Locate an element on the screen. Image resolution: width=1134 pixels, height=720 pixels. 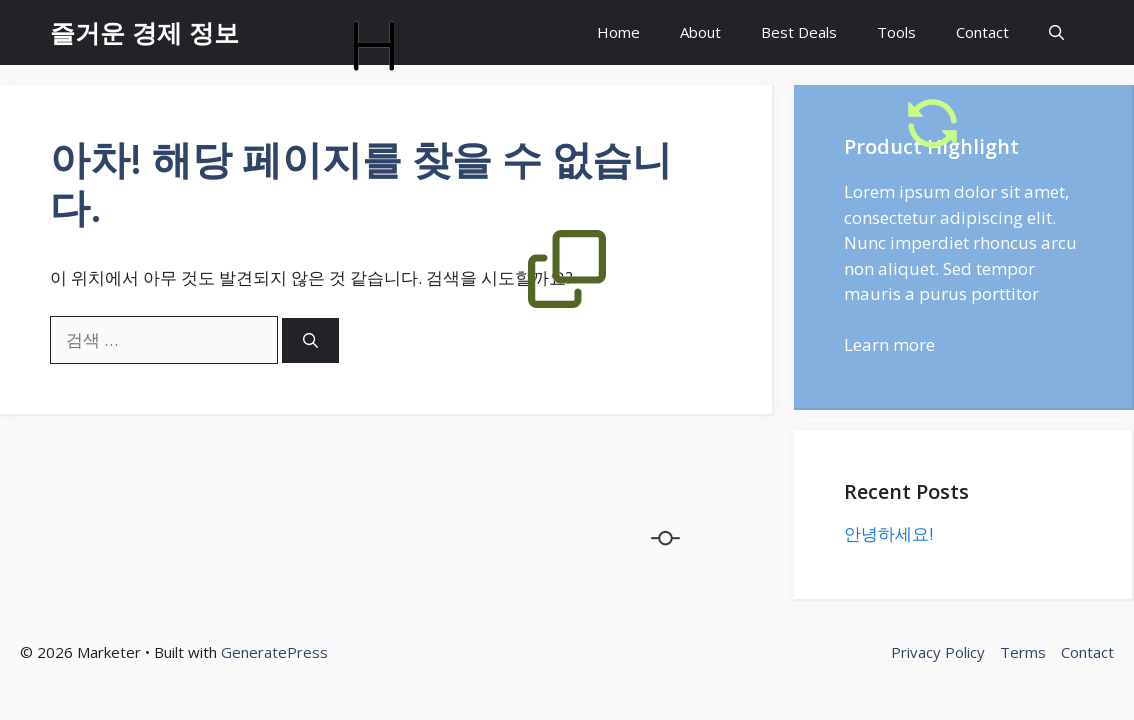
sync or refresh content is located at coordinates (932, 123).